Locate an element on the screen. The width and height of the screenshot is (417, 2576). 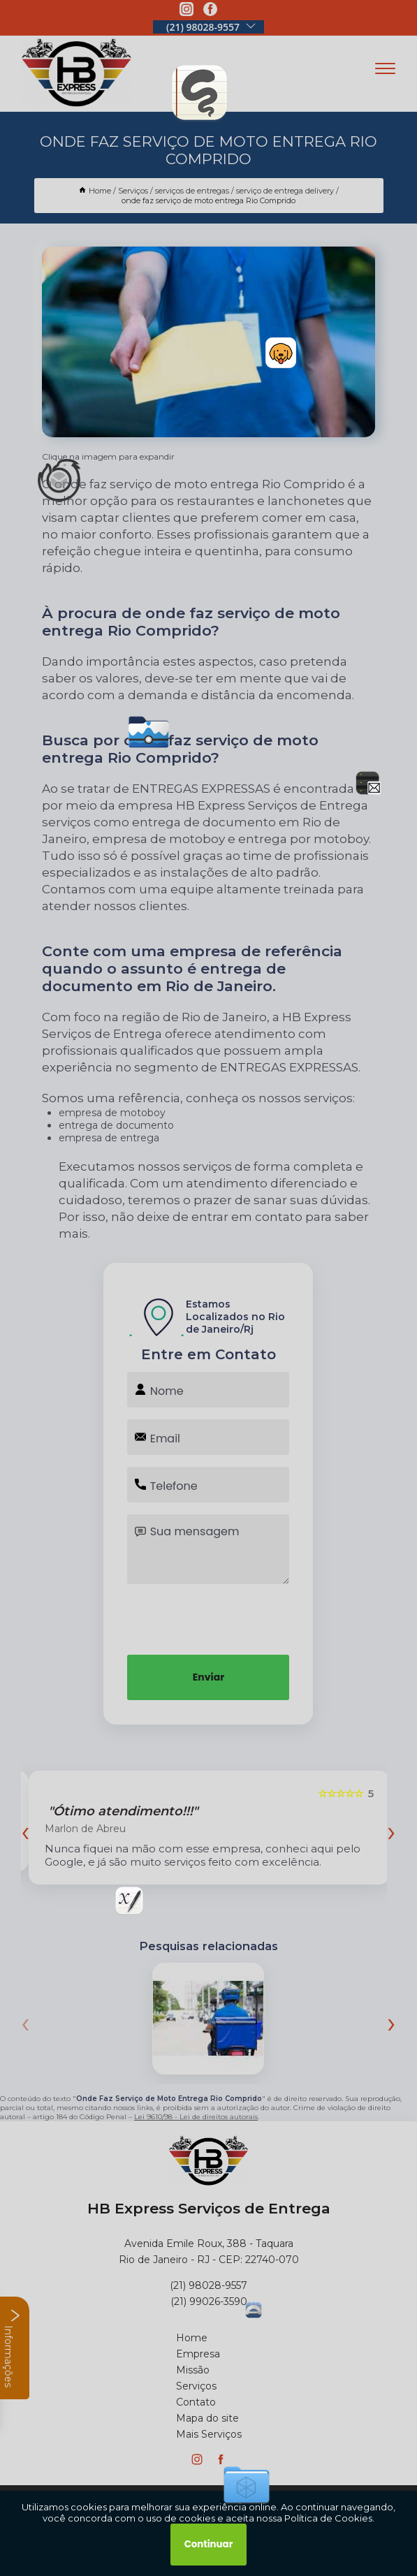
open 3D files folder is located at coordinates (247, 2484).